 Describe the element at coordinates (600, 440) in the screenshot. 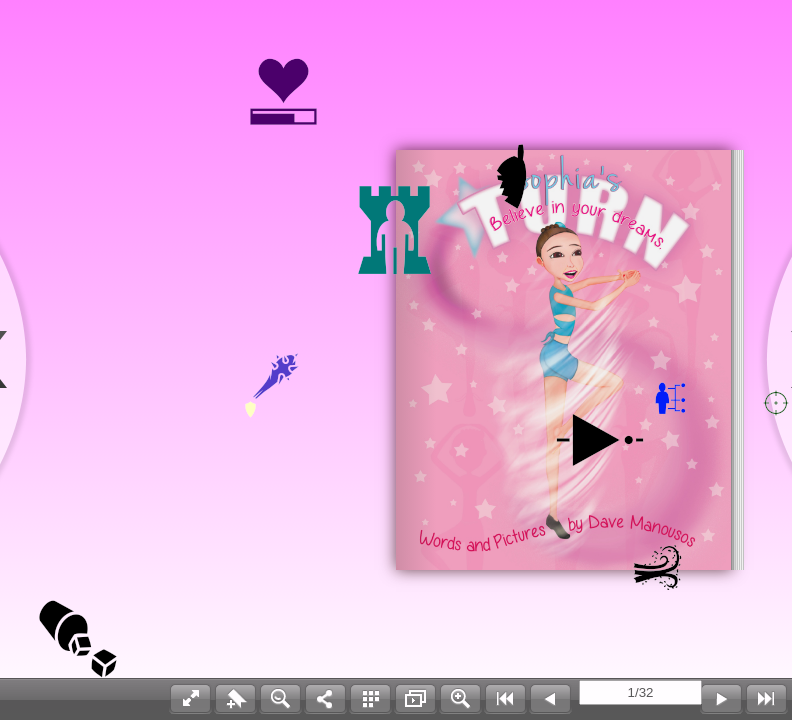

I see `represents a NOT logic gate in circuit design` at that location.